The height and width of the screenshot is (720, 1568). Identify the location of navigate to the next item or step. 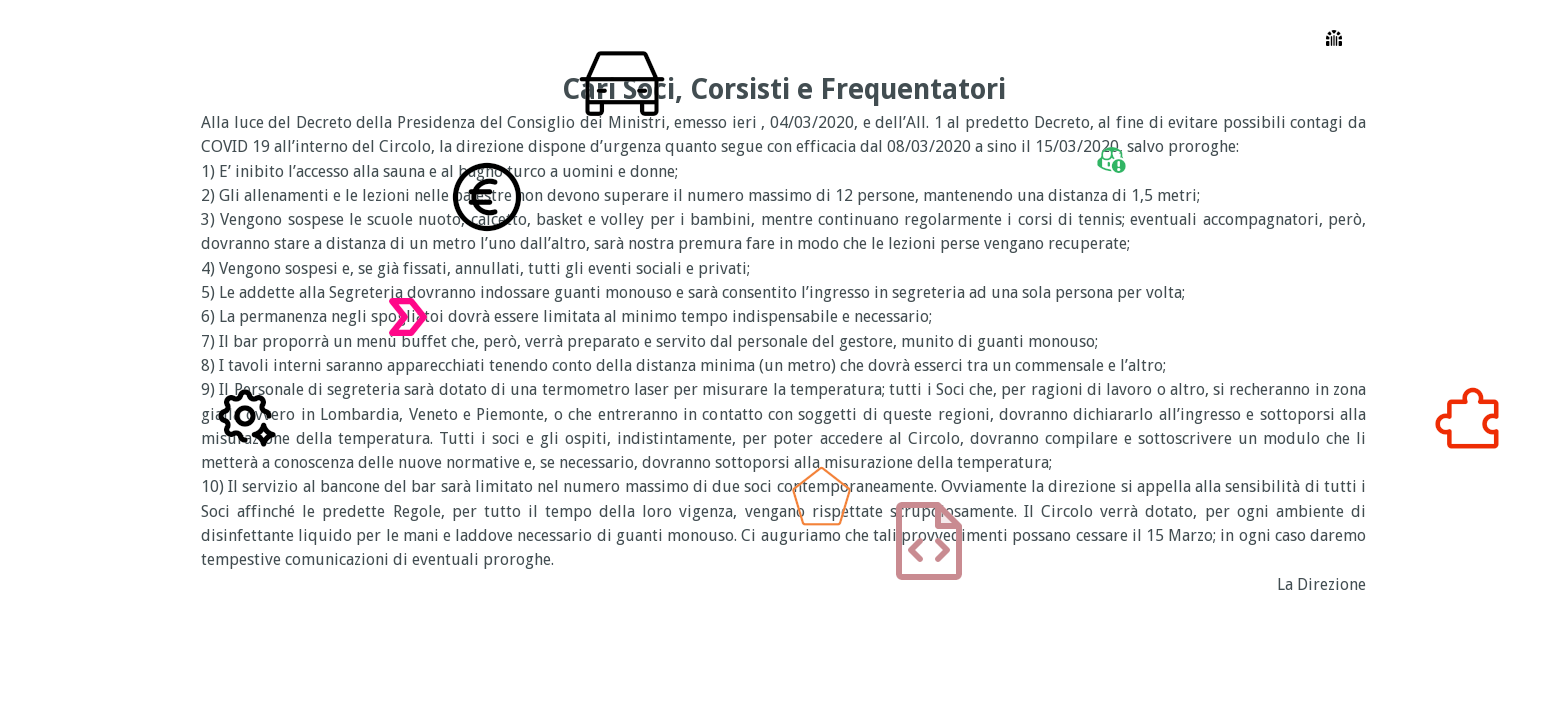
(408, 317).